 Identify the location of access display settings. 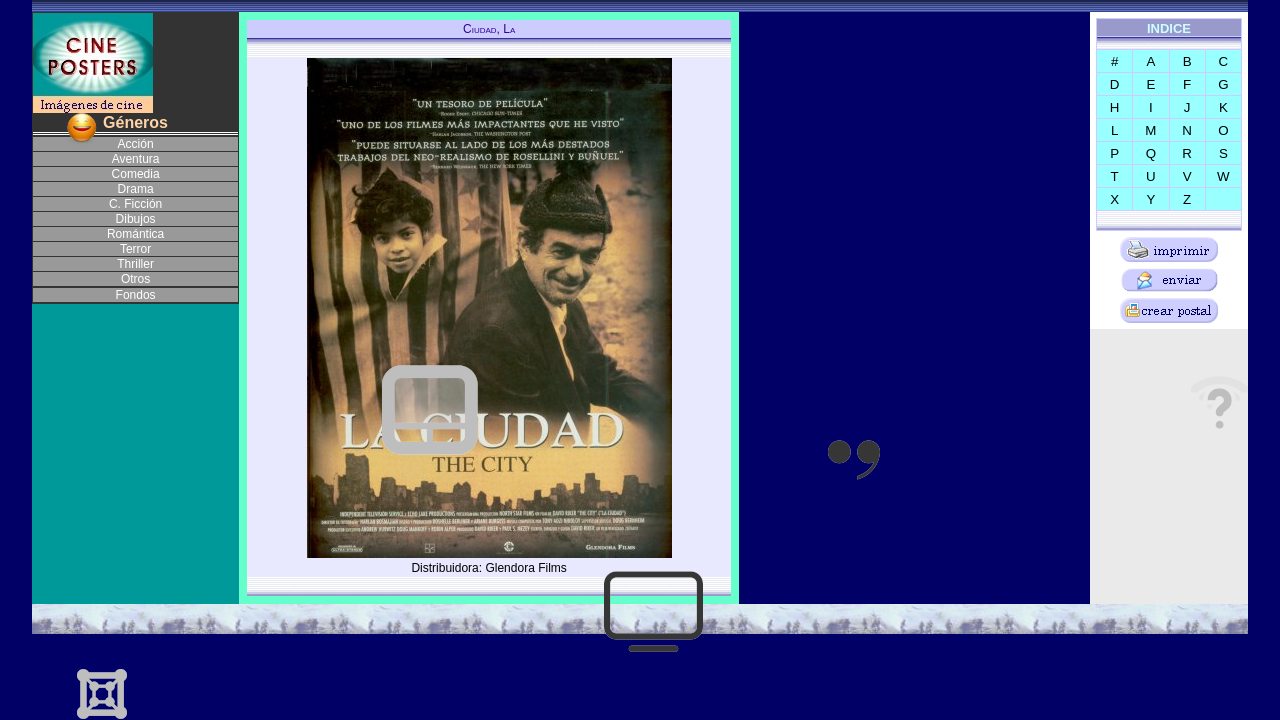
(653, 608).